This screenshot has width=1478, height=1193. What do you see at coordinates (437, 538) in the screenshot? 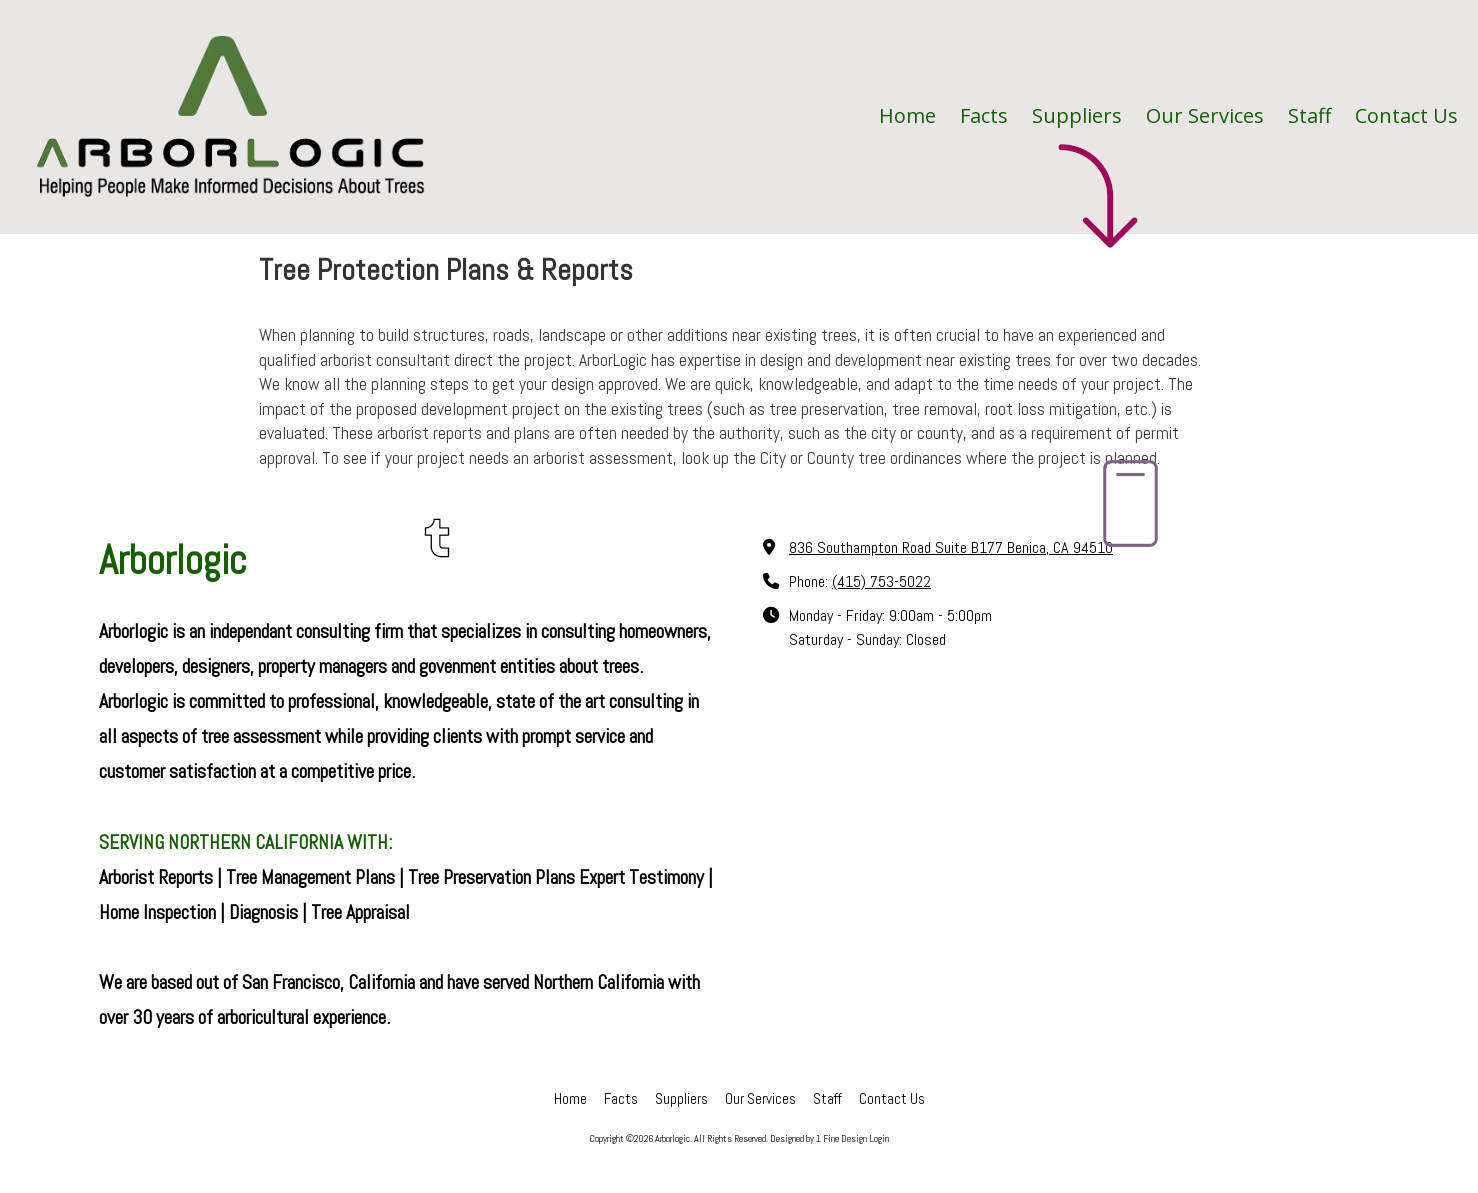
I see `open tumblr app` at bounding box center [437, 538].